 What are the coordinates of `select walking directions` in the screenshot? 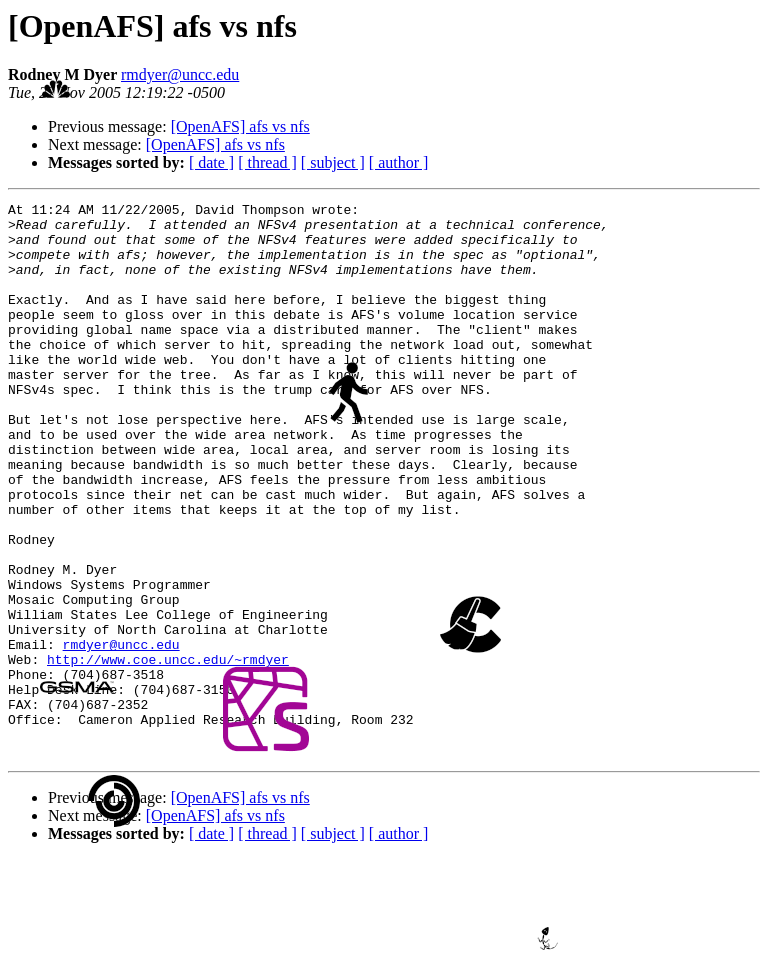 It's located at (348, 392).